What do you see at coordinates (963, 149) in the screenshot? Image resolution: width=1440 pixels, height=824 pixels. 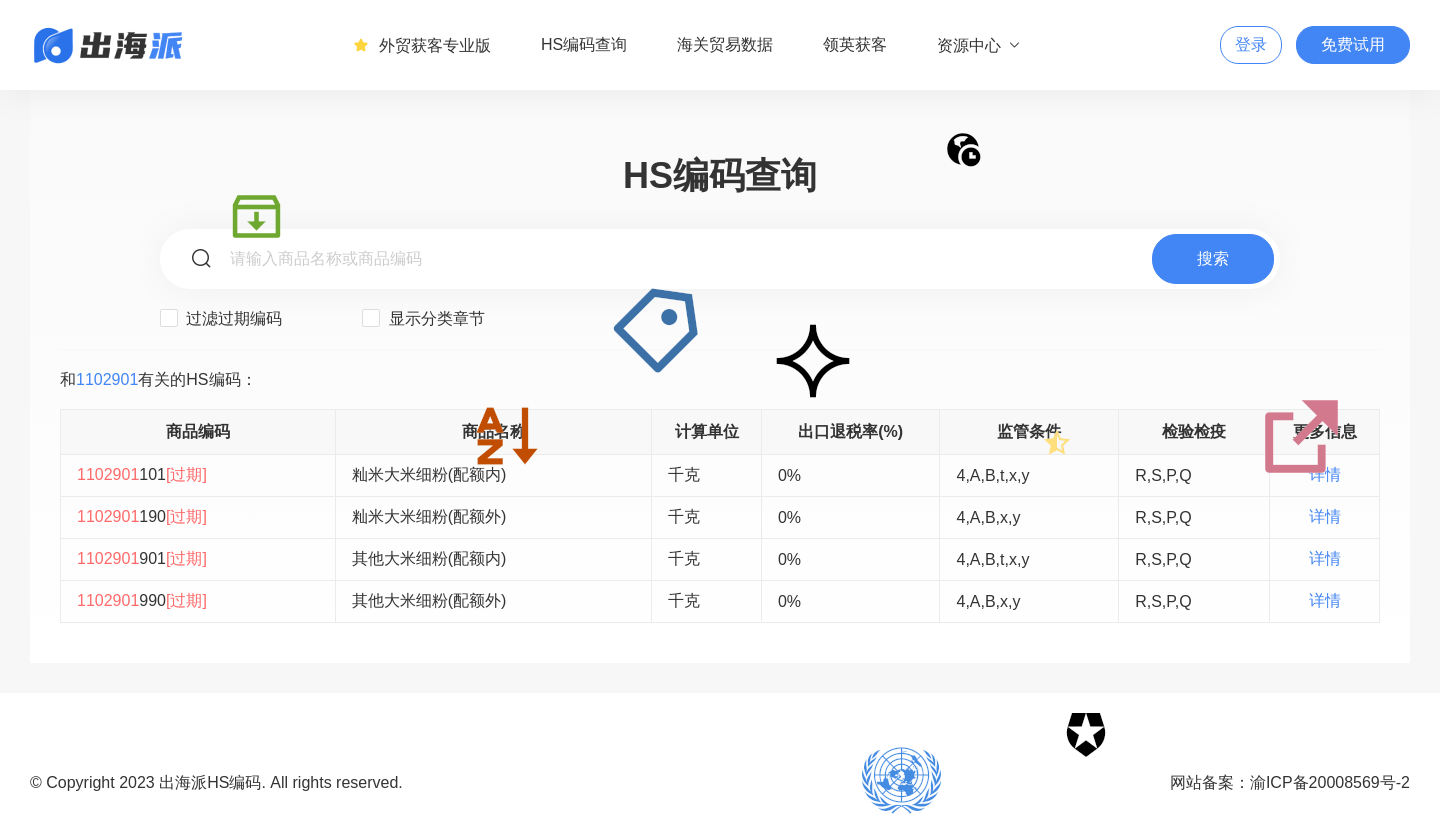 I see `view or set time zone settings` at bounding box center [963, 149].